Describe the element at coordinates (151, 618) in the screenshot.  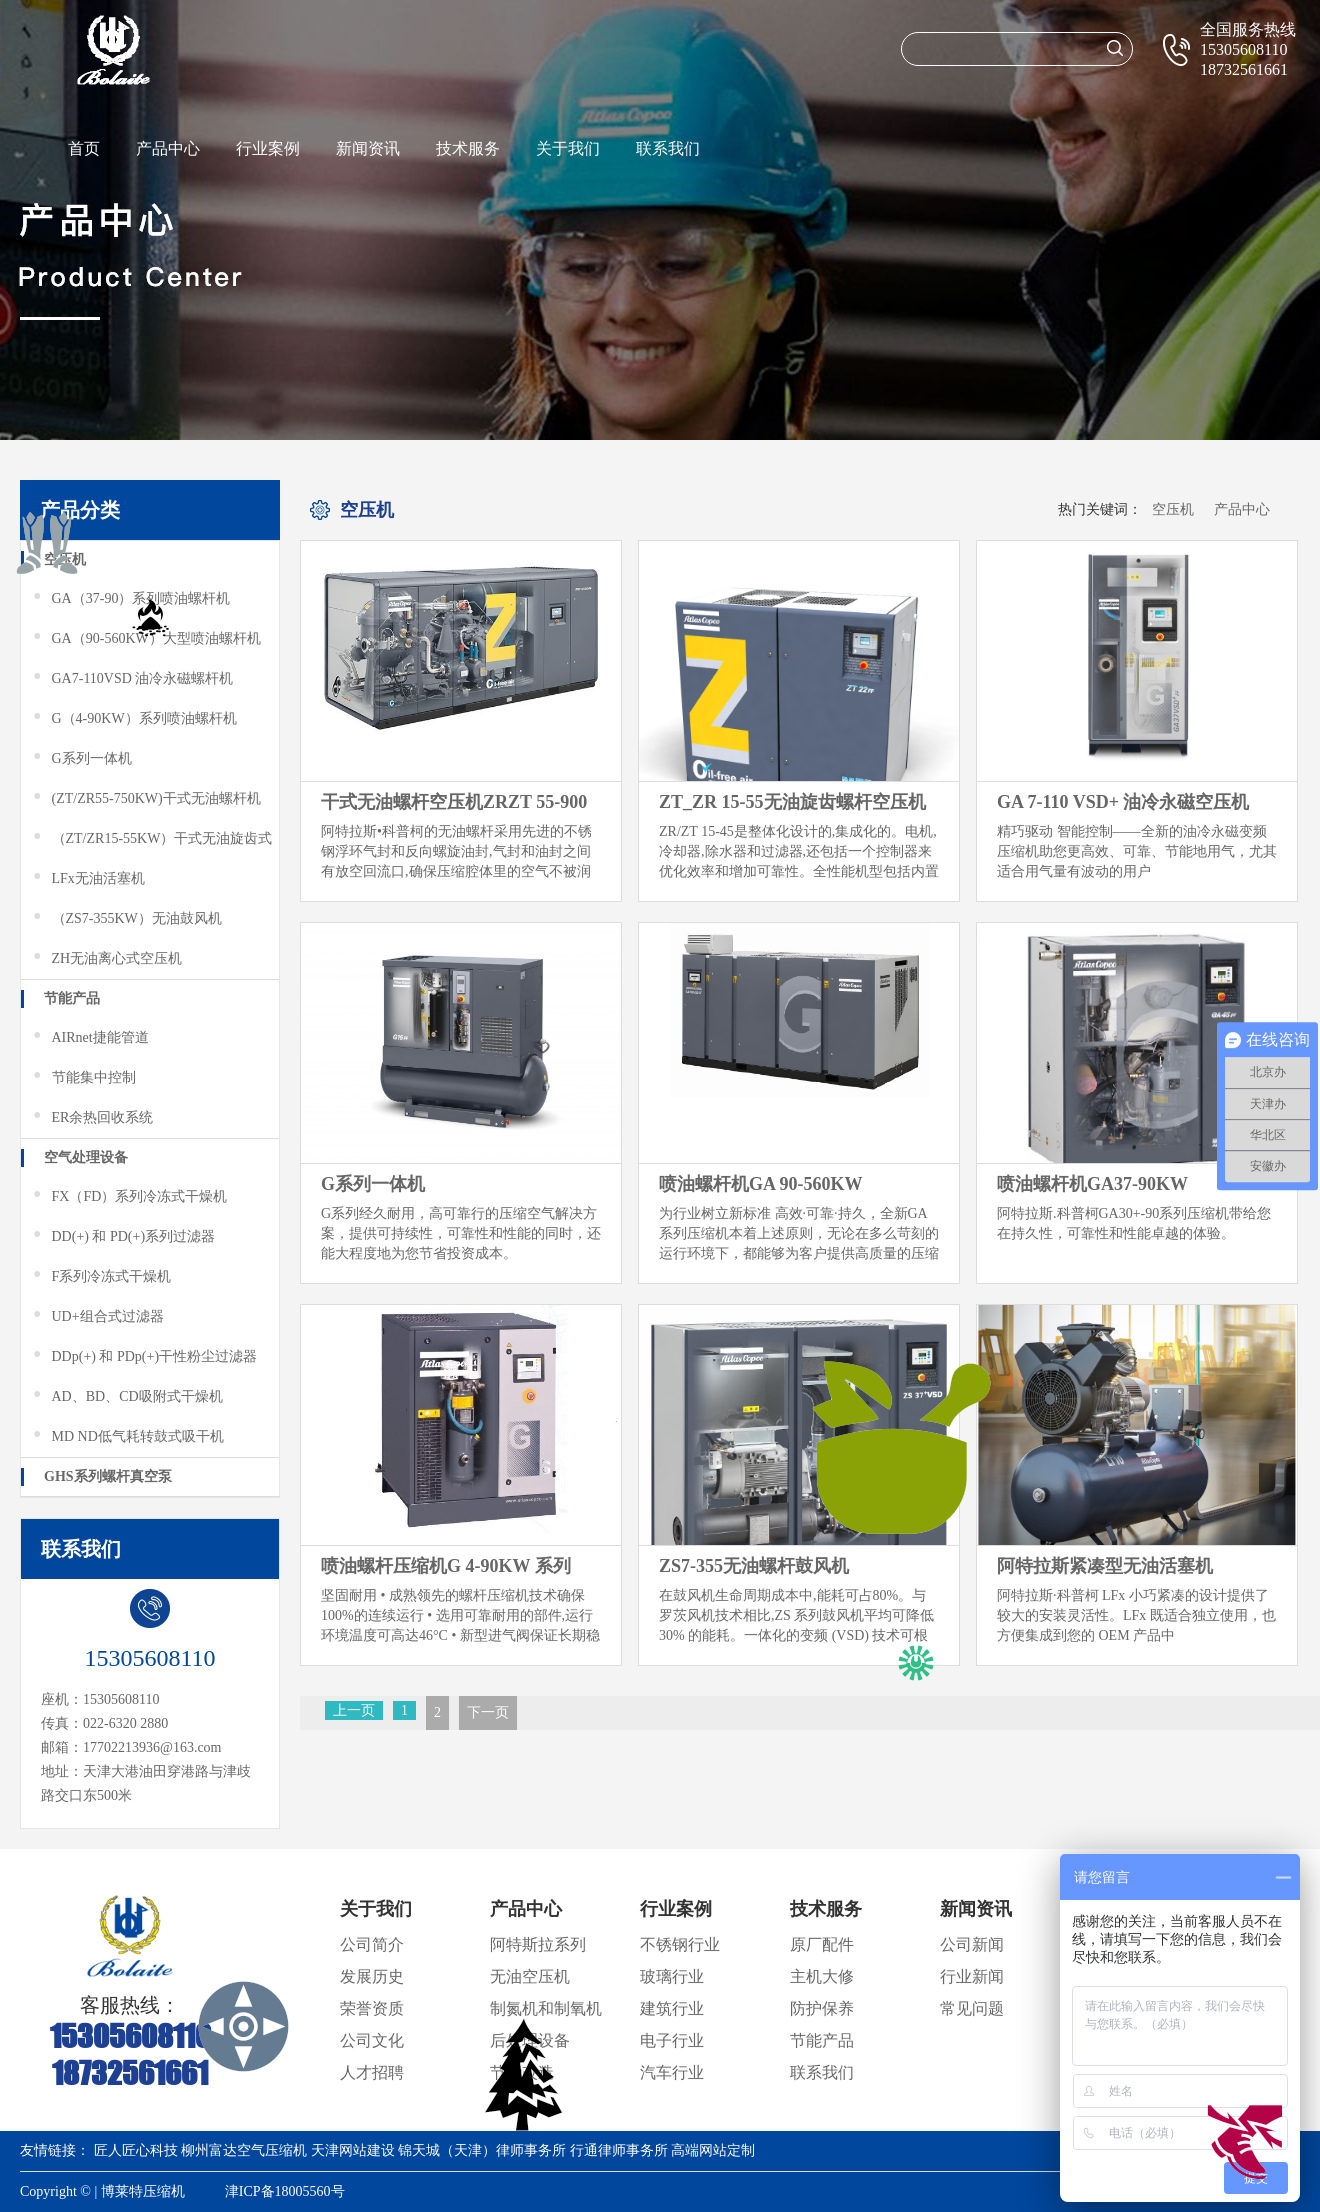
I see `indicates spicy or hot food option` at that location.